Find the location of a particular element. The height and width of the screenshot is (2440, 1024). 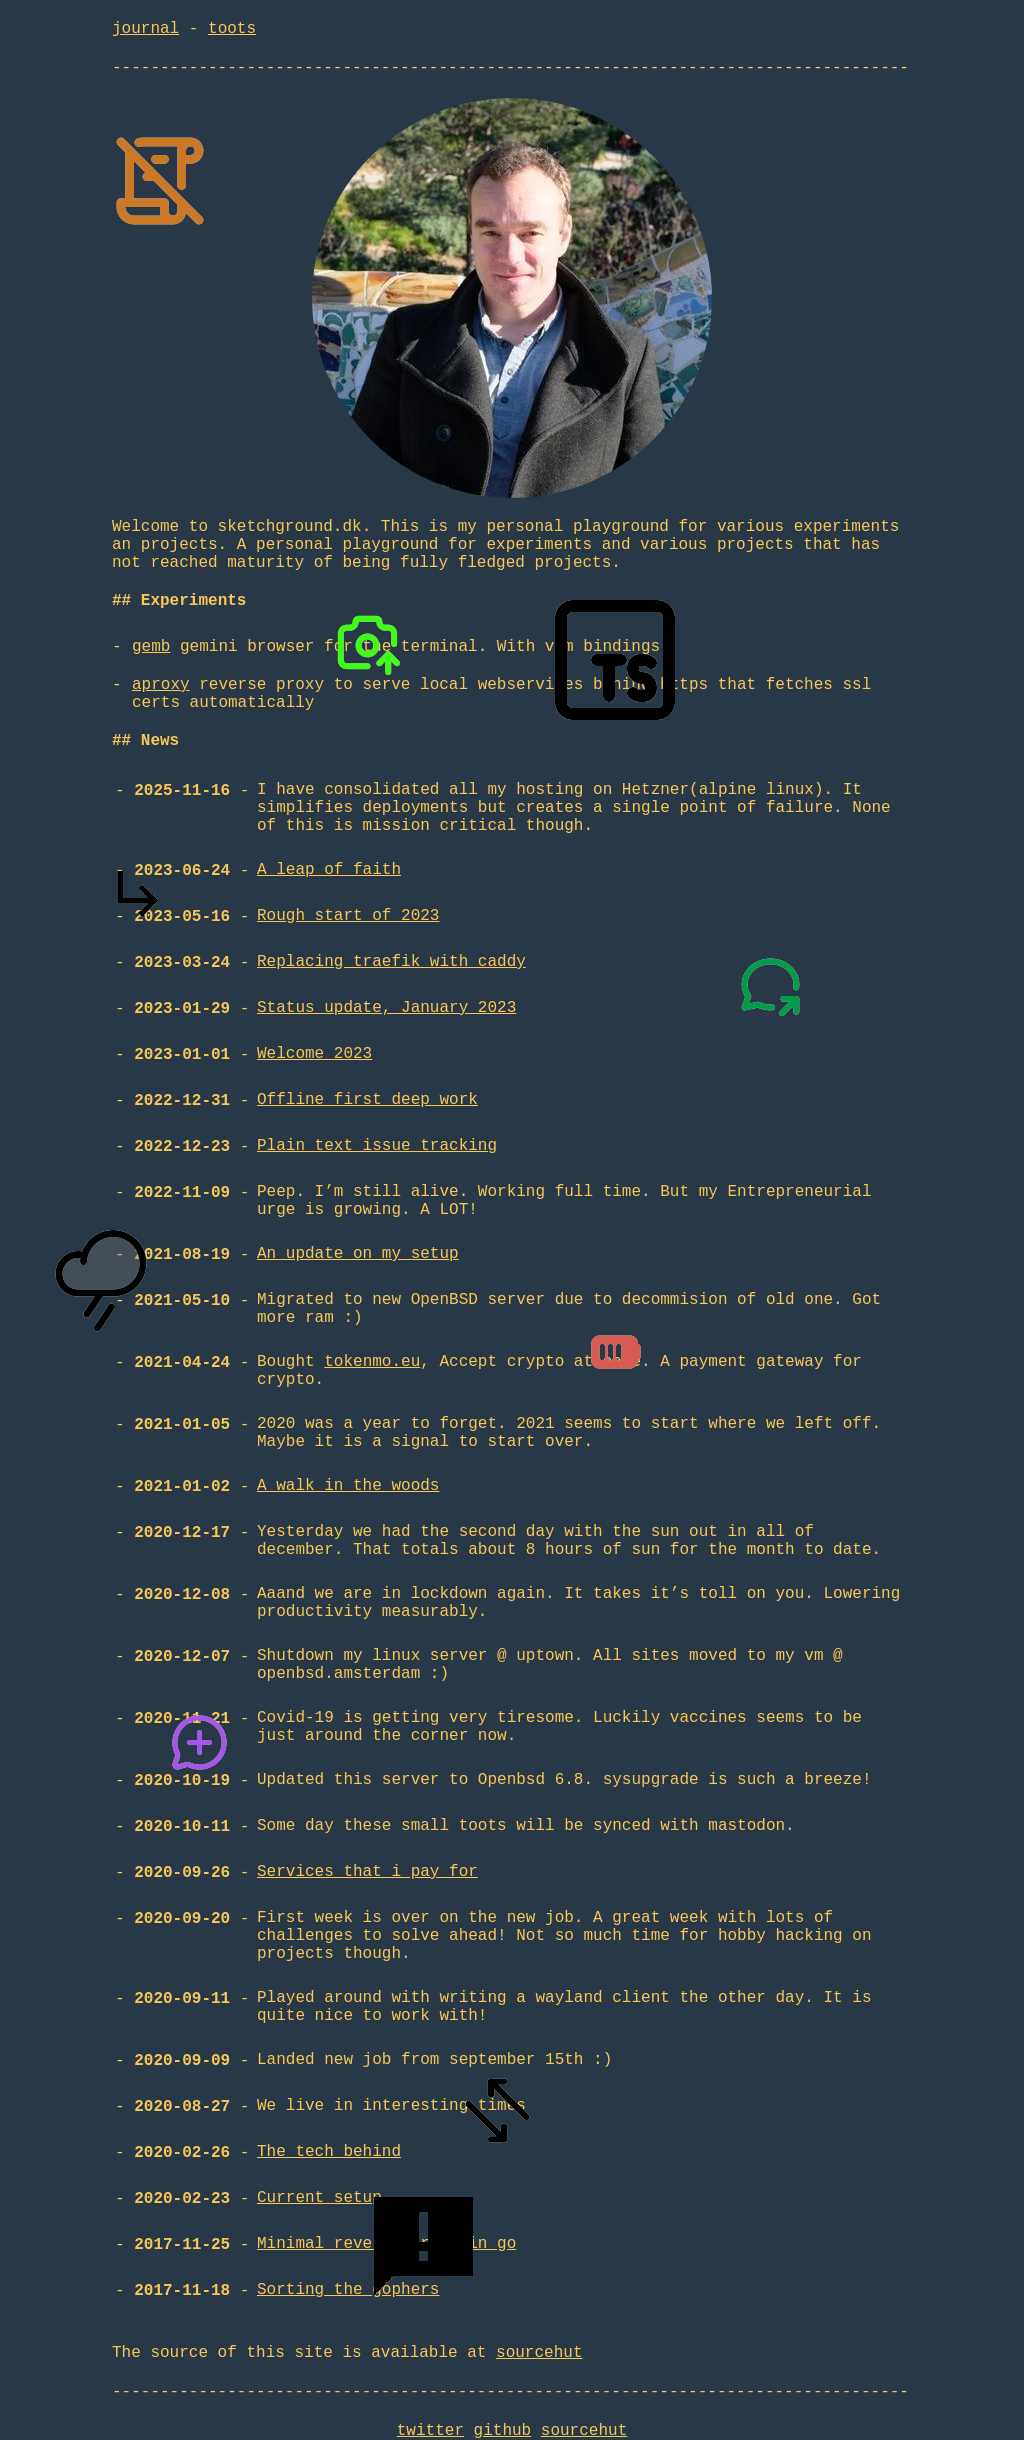

navigate to a subdirectory or nested folder is located at coordinates (139, 892).